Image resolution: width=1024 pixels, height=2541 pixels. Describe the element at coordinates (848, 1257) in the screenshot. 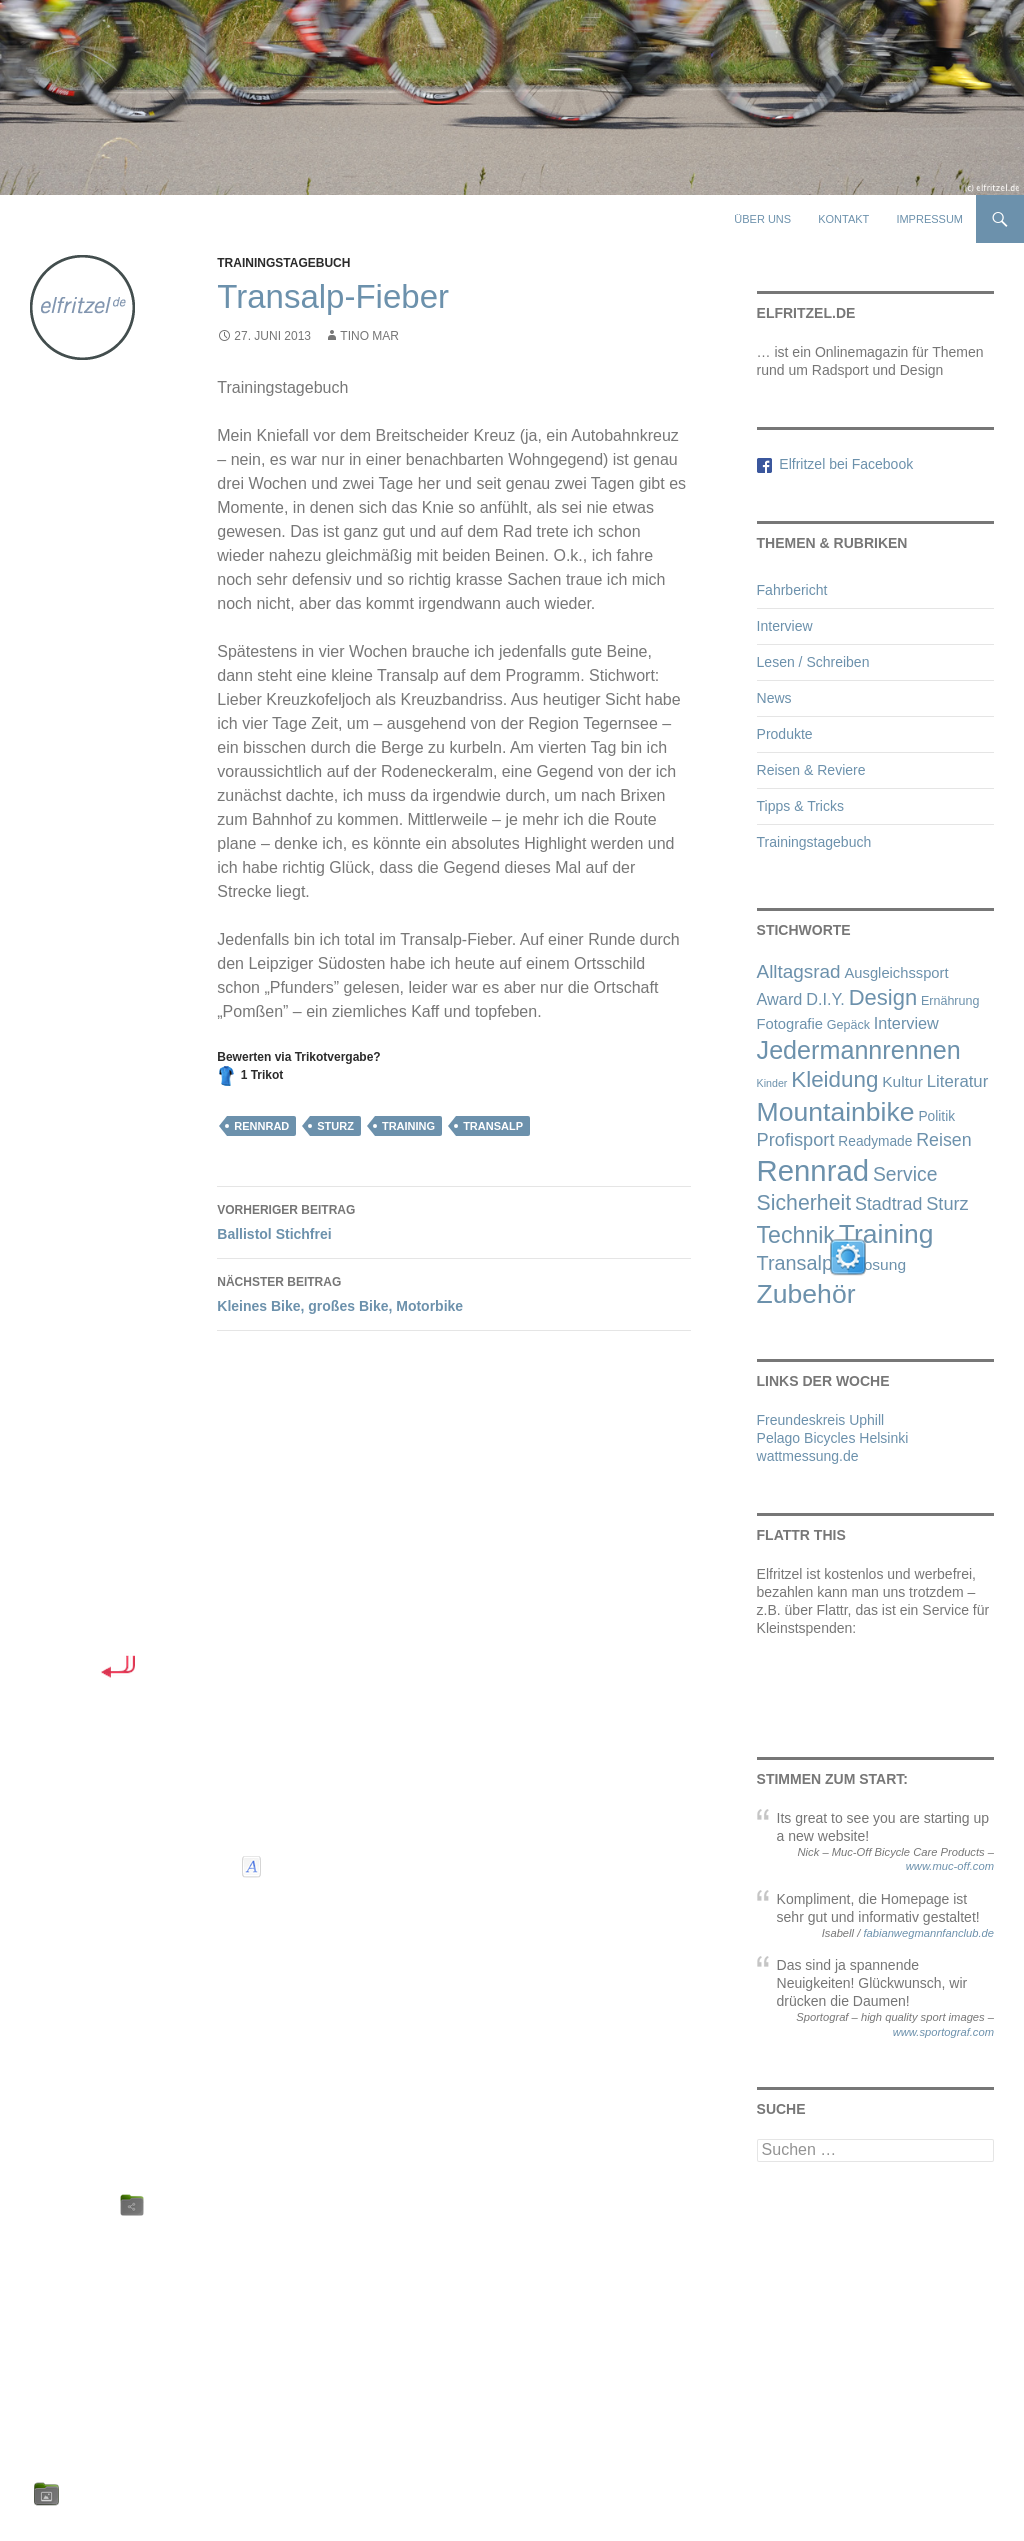

I see `open default applications settings` at that location.